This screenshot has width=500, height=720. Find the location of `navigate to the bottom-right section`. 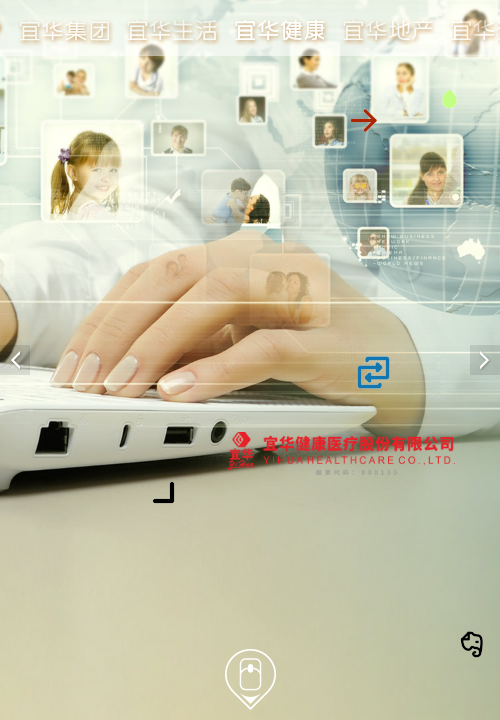

navigate to the bottom-right section is located at coordinates (163, 492).